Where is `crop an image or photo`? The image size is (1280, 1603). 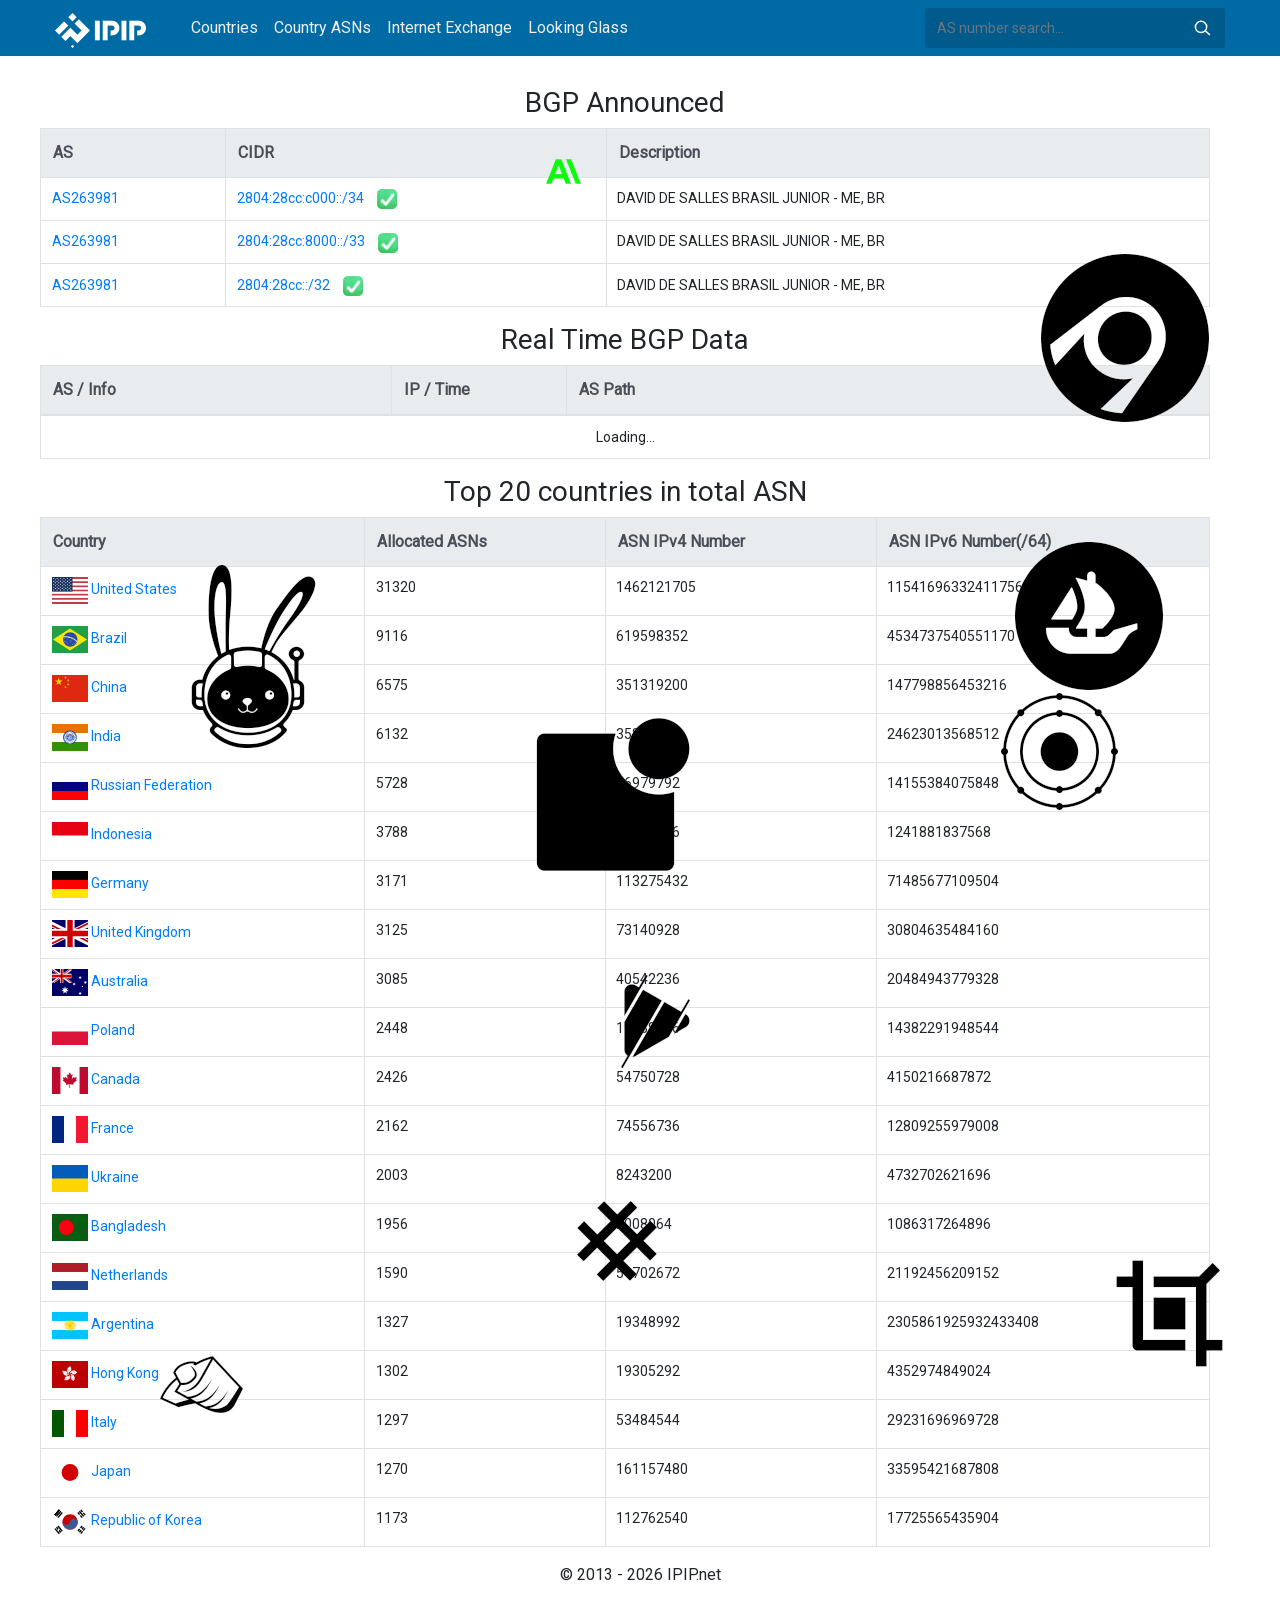
crop an image or photo is located at coordinates (1169, 1313).